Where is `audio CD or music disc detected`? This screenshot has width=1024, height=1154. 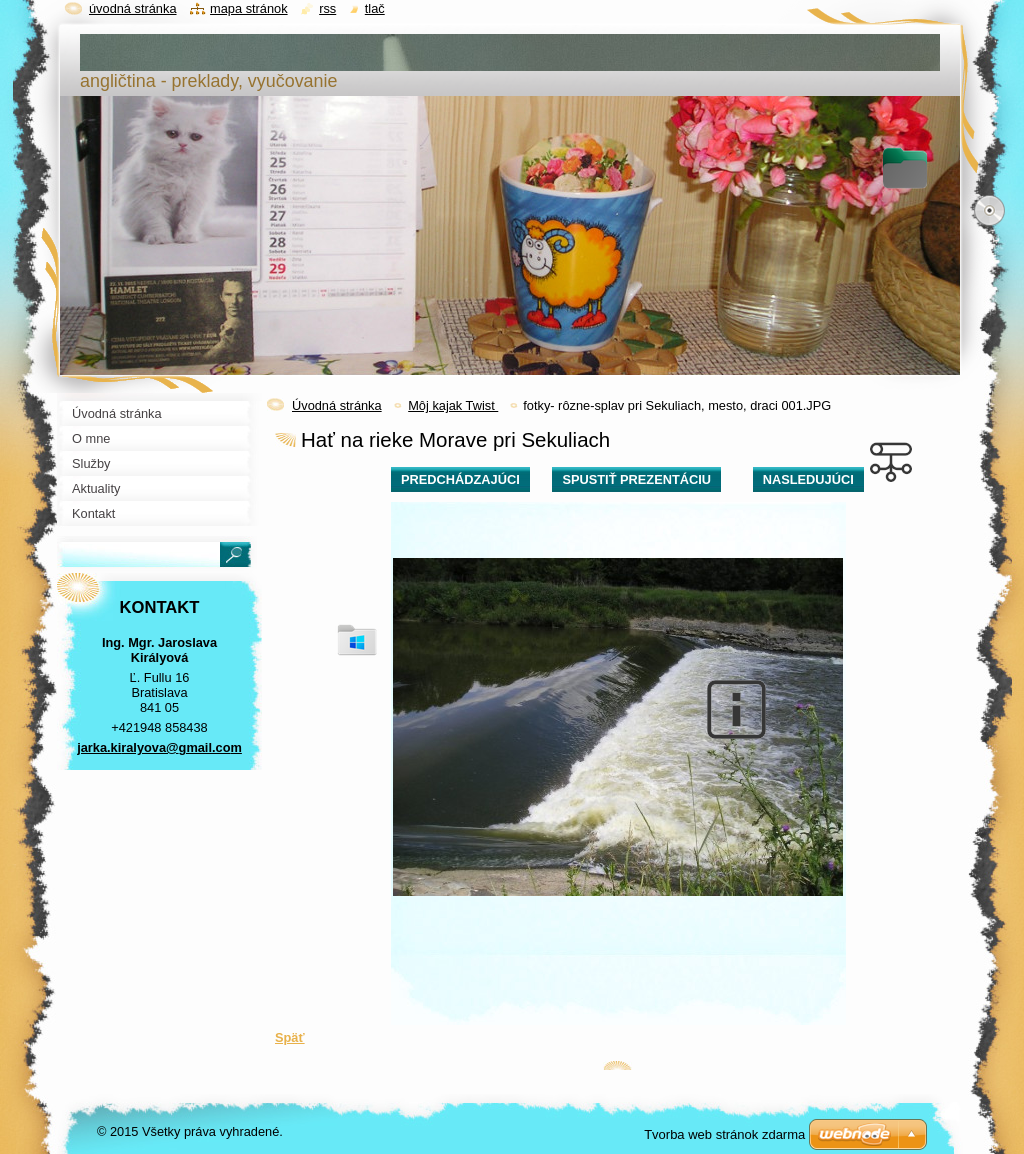 audio CD or music disc detected is located at coordinates (989, 210).